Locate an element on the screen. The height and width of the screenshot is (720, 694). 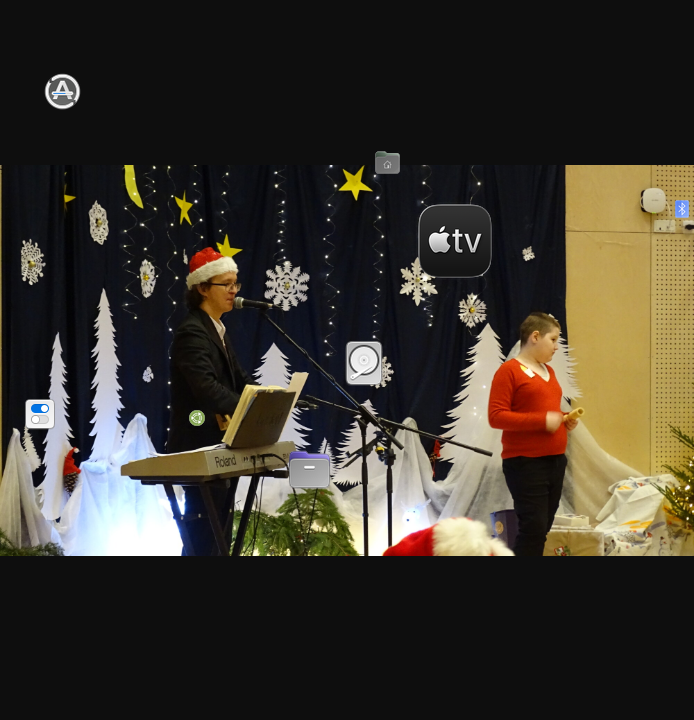
open the software update manager is located at coordinates (62, 91).